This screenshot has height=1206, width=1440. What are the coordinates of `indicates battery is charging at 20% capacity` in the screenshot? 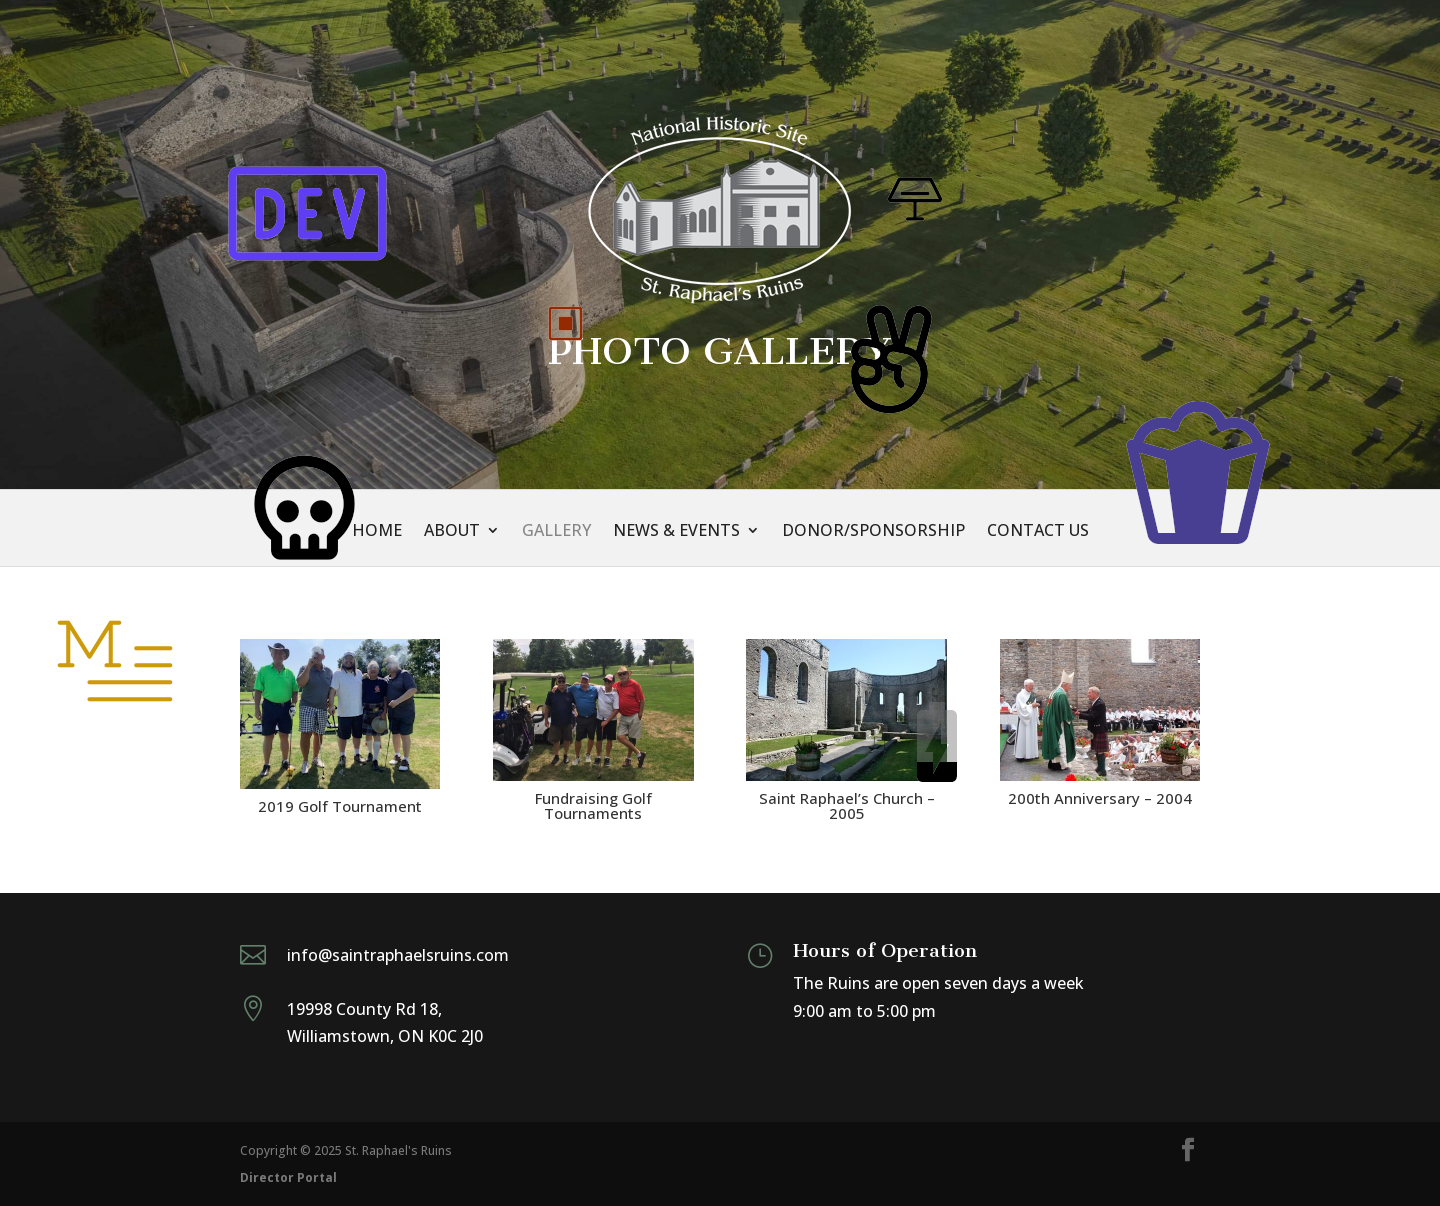 It's located at (937, 742).